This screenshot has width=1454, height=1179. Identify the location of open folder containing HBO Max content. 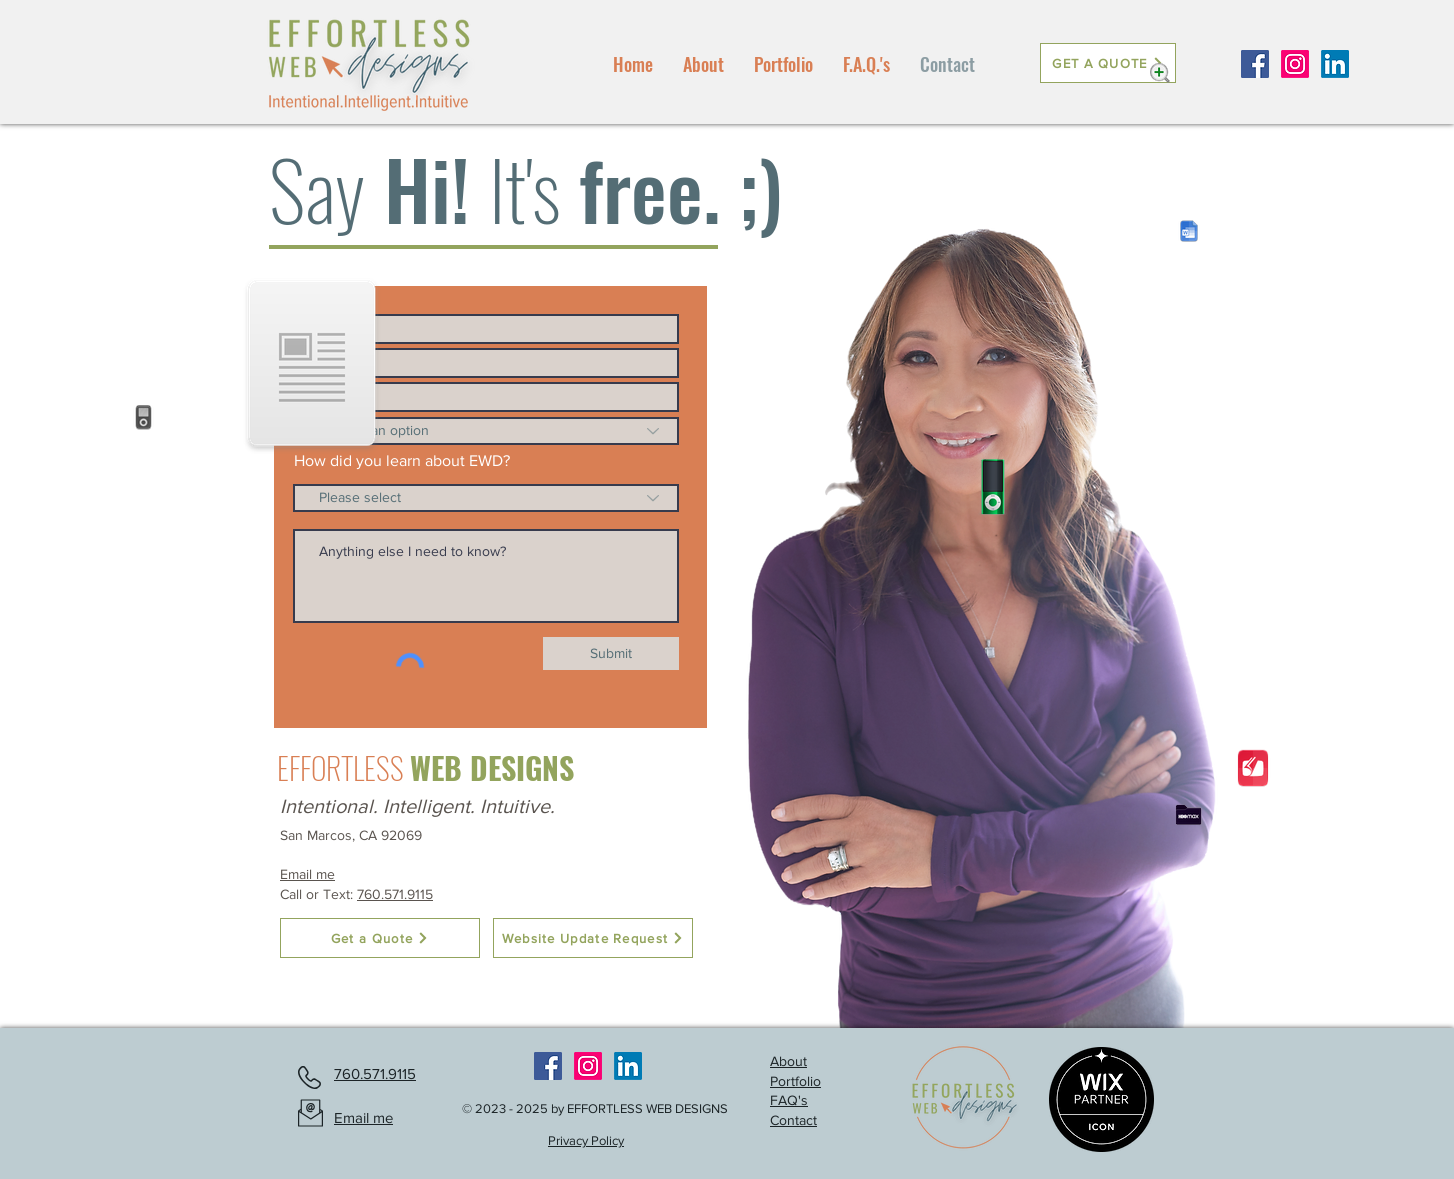
(1188, 815).